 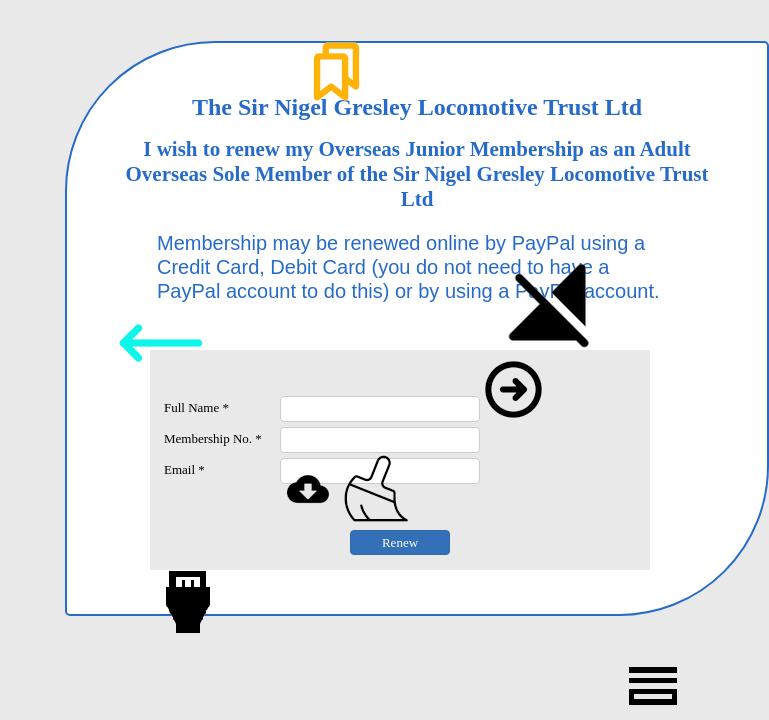 I want to click on download file from cloud storage, so click(x=308, y=489).